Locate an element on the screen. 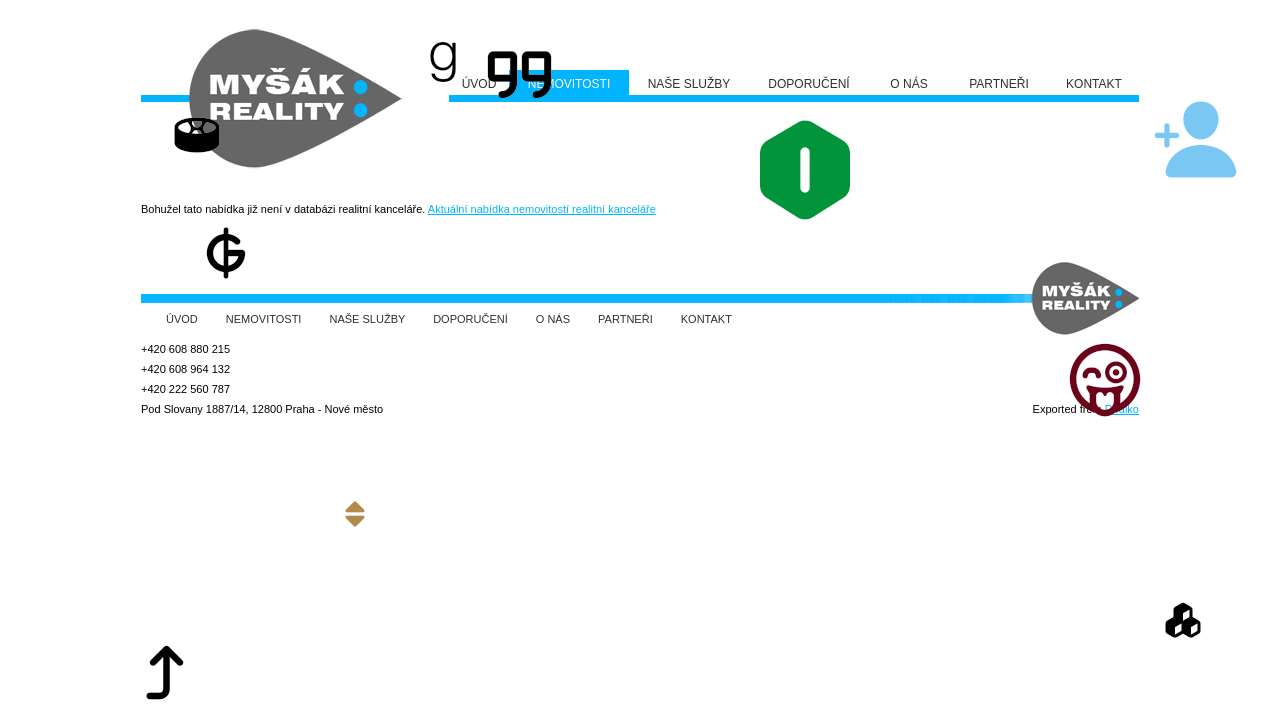 The height and width of the screenshot is (720, 1280). add a new contact or friend is located at coordinates (1195, 139).